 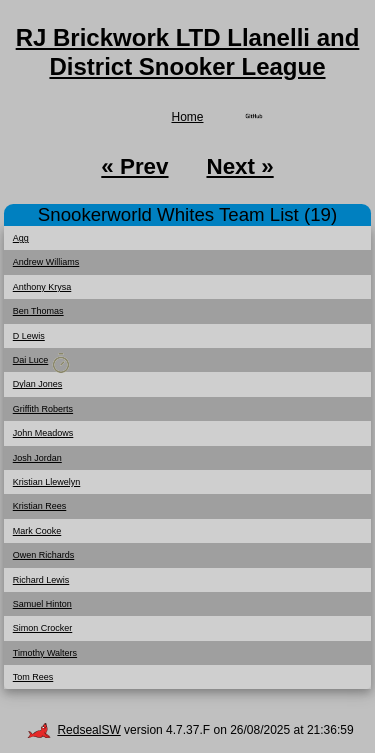 What do you see at coordinates (254, 116) in the screenshot?
I see `link to GitHub repository` at bounding box center [254, 116].